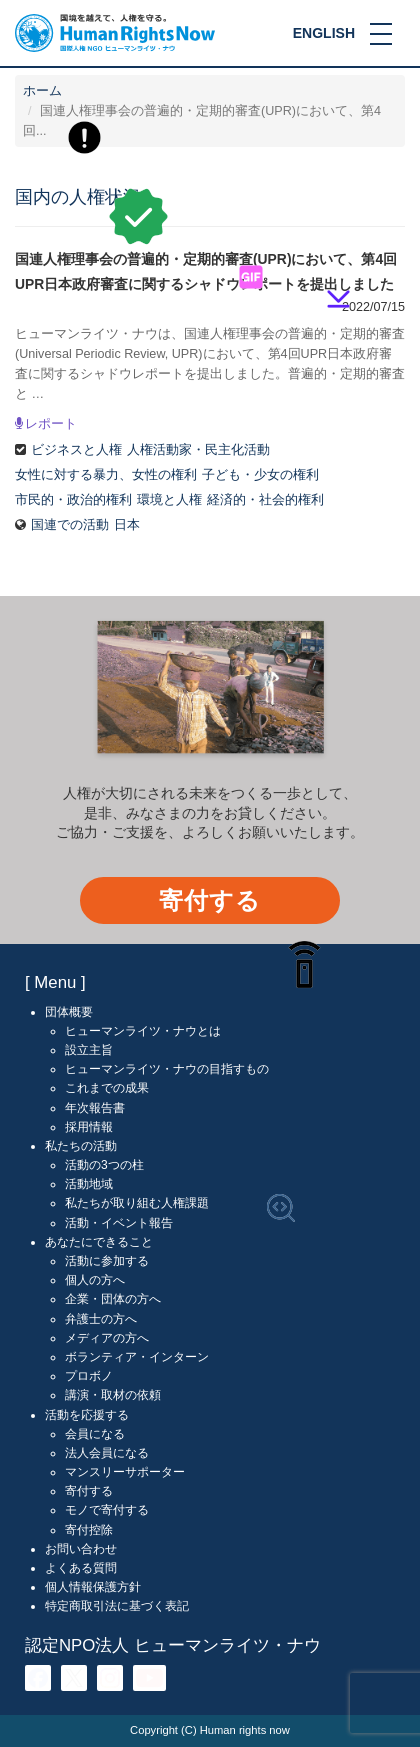 Image resolution: width=420 pixels, height=1747 pixels. Describe the element at coordinates (338, 298) in the screenshot. I see `expand content or dropdown menu` at that location.